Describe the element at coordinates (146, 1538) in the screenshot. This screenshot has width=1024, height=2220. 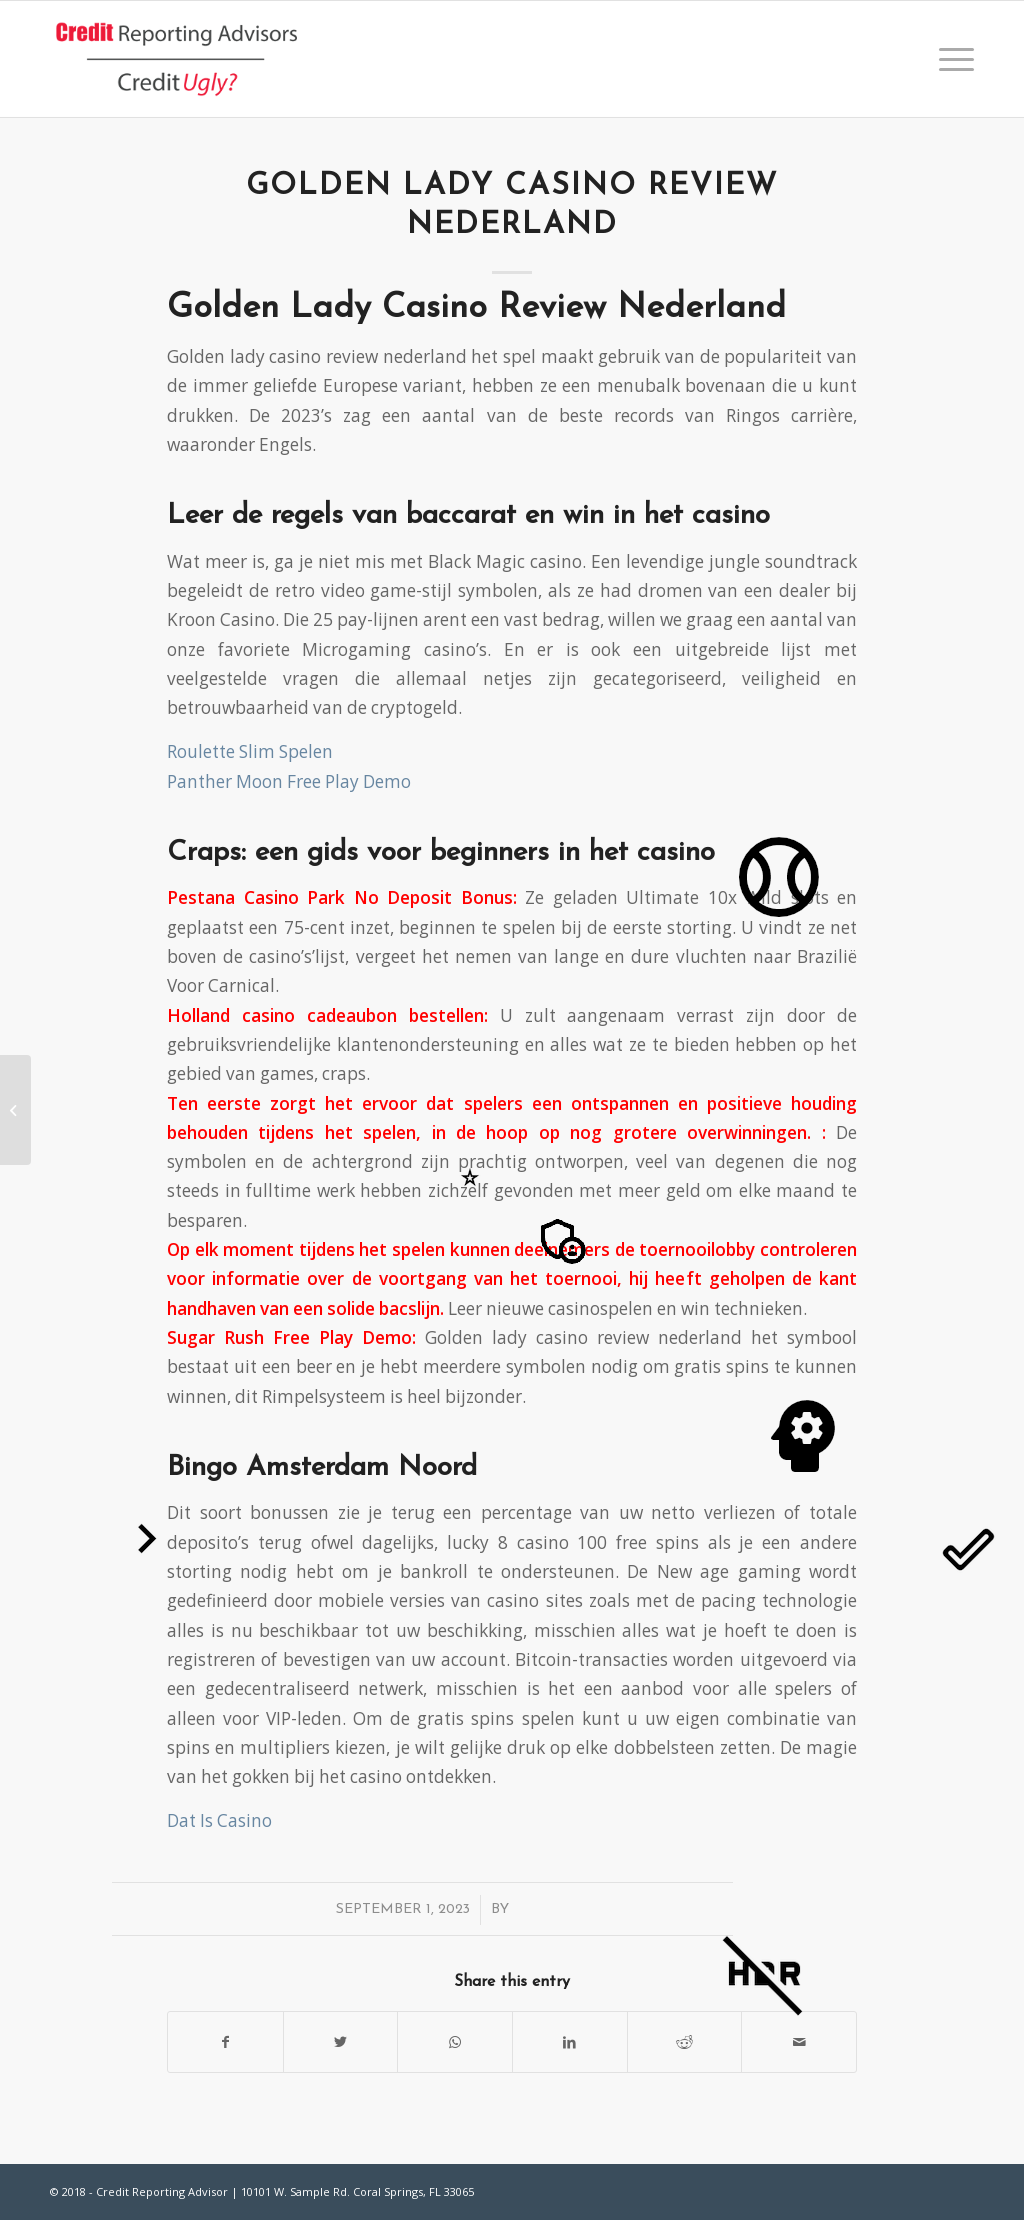
I see `go to next item or page` at that location.